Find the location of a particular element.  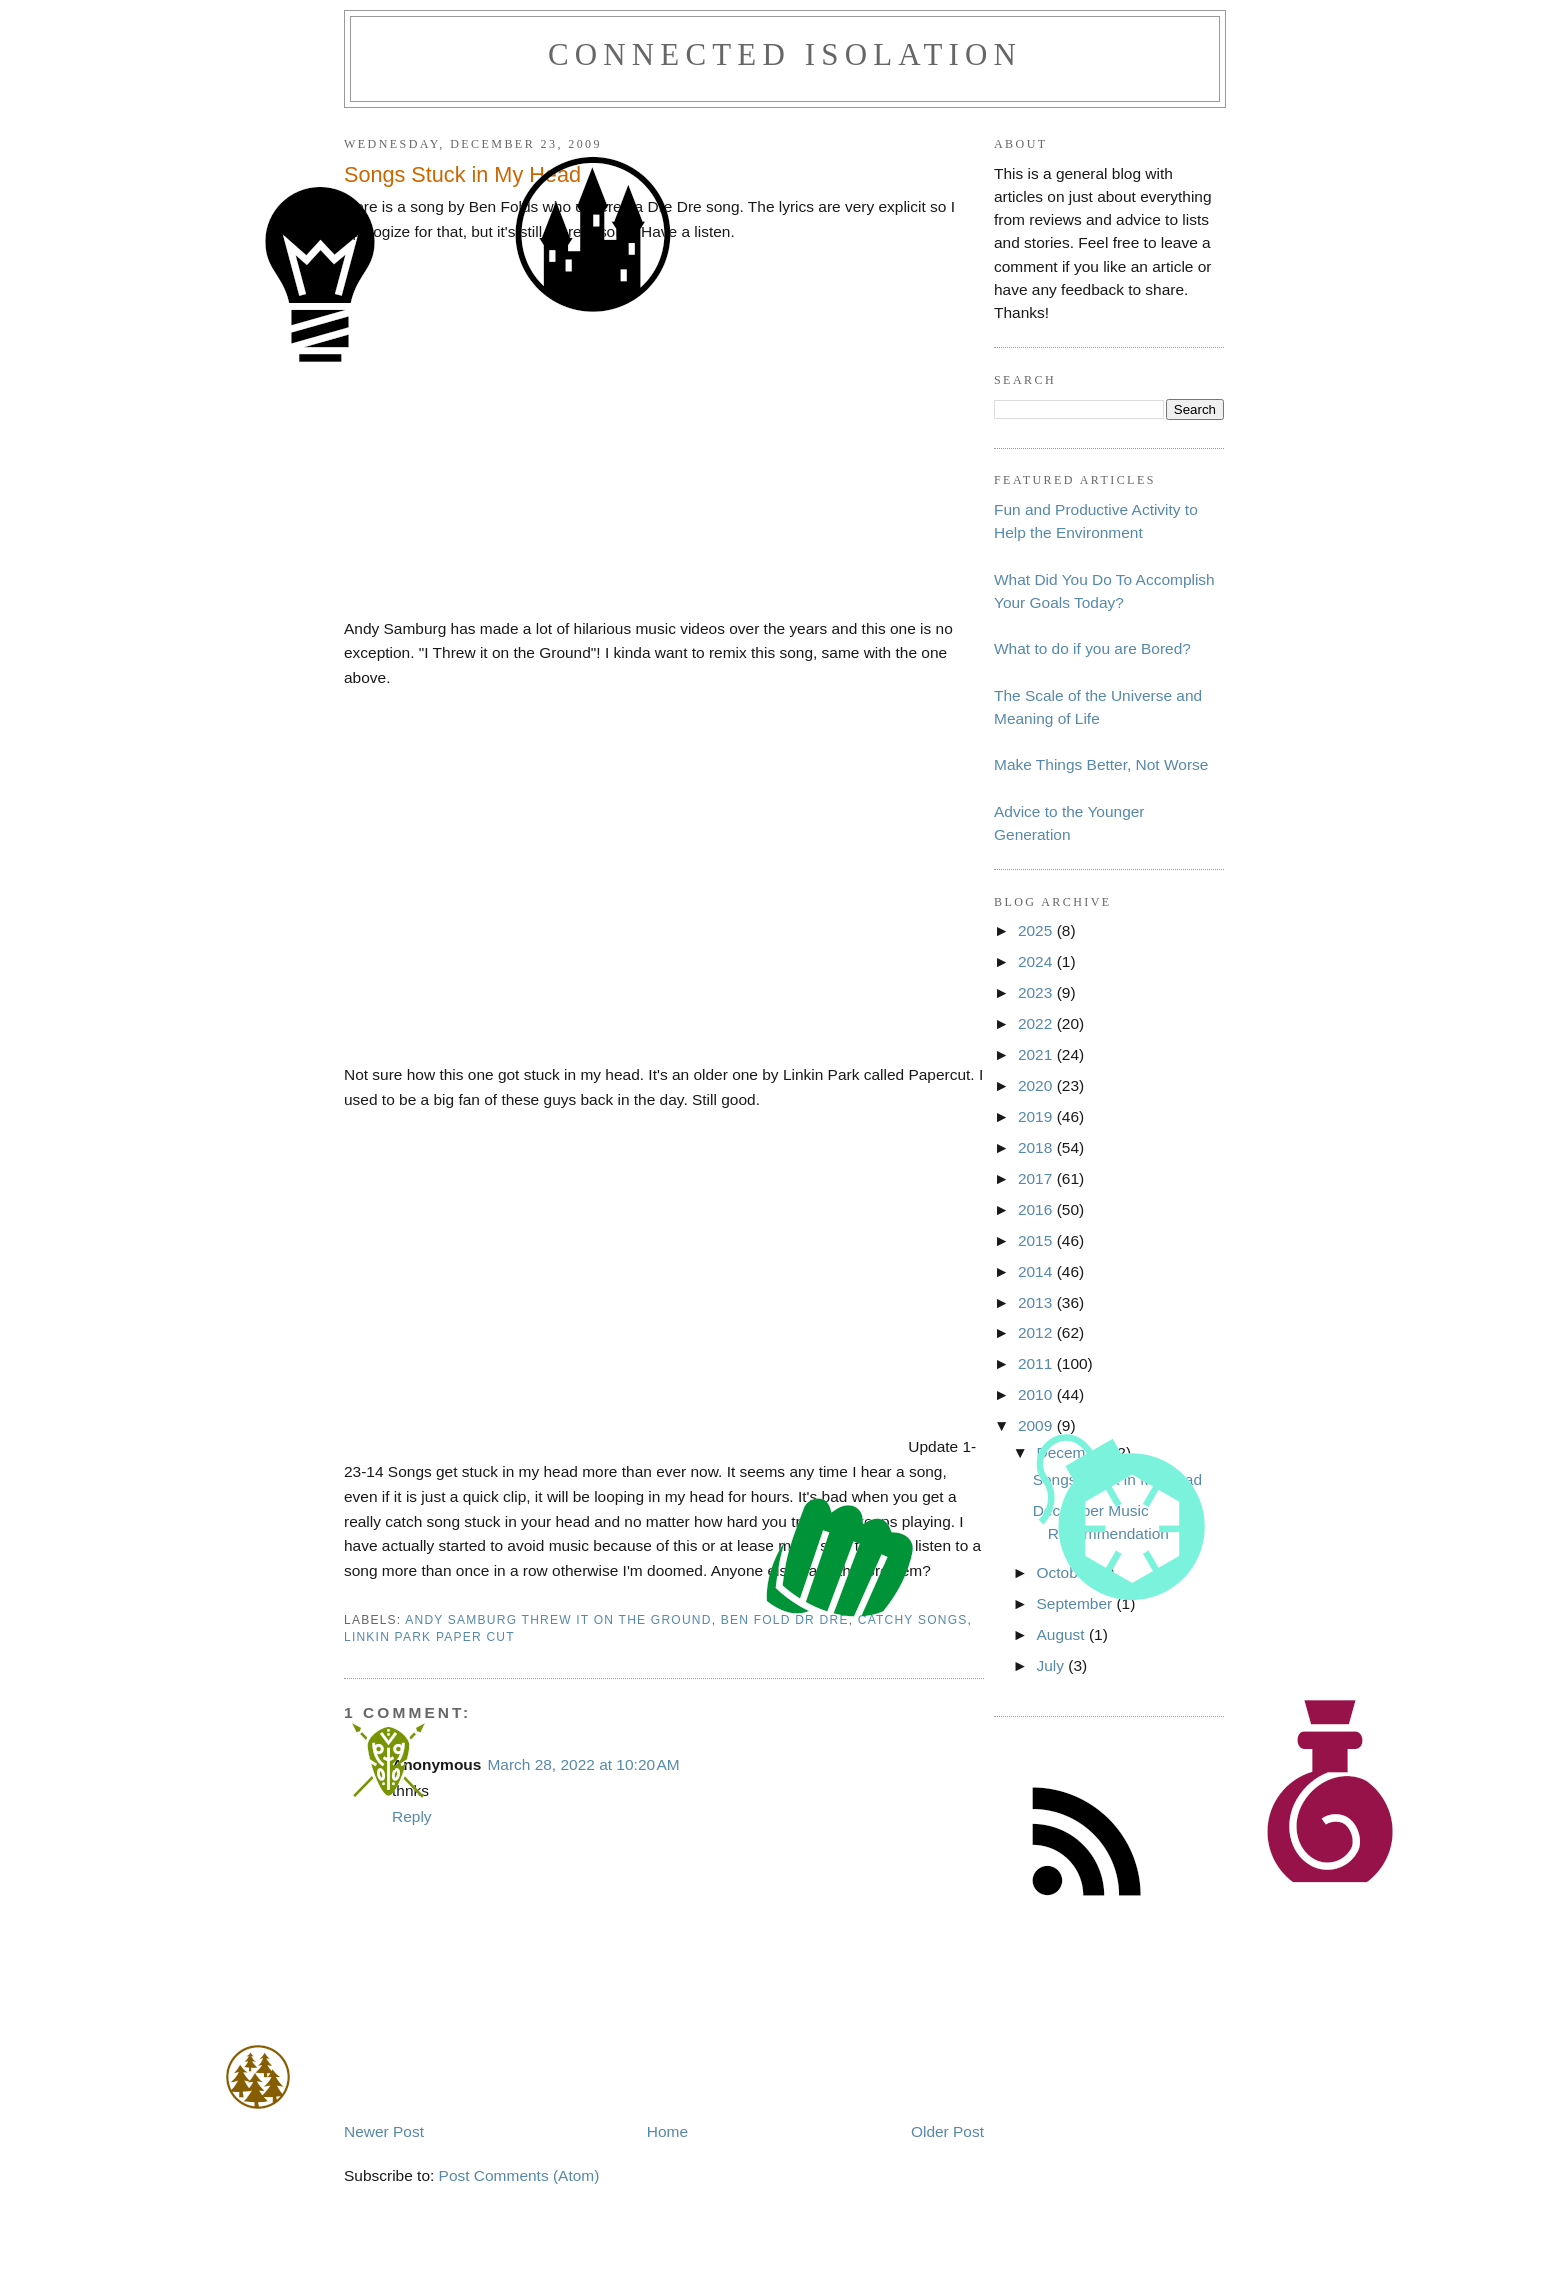

attack or melee action in a game is located at coordinates (838, 1565).